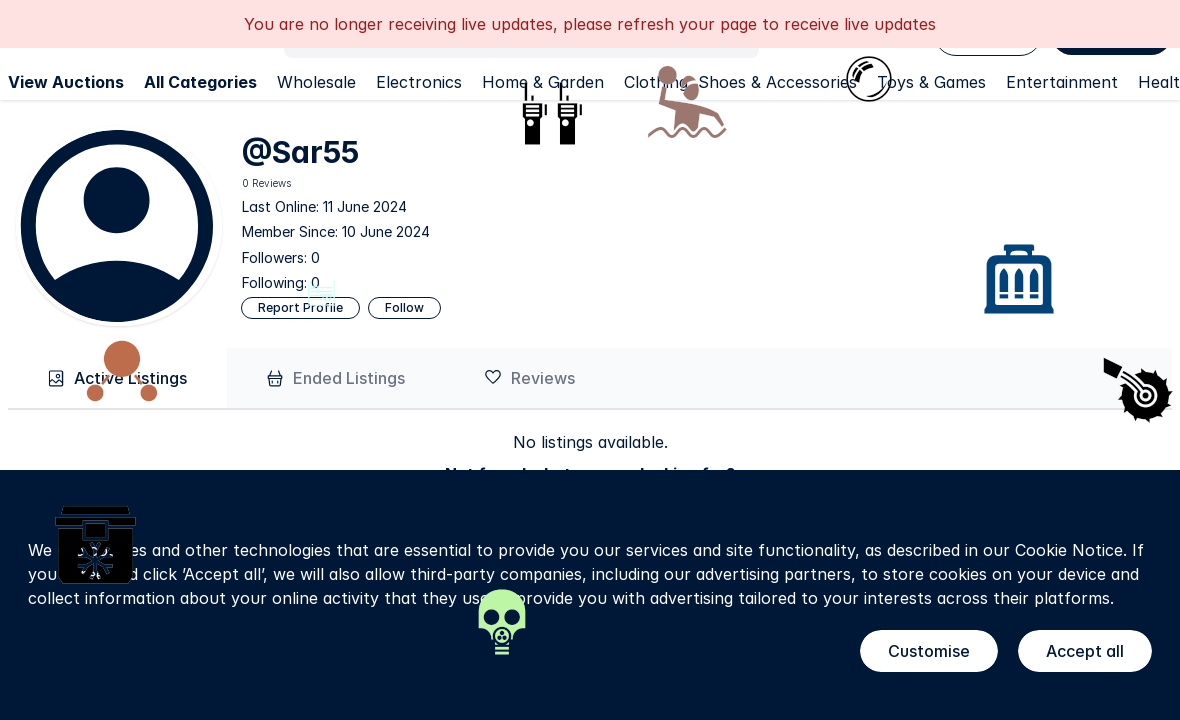  I want to click on open calculator or counting tool, so click(321, 291).